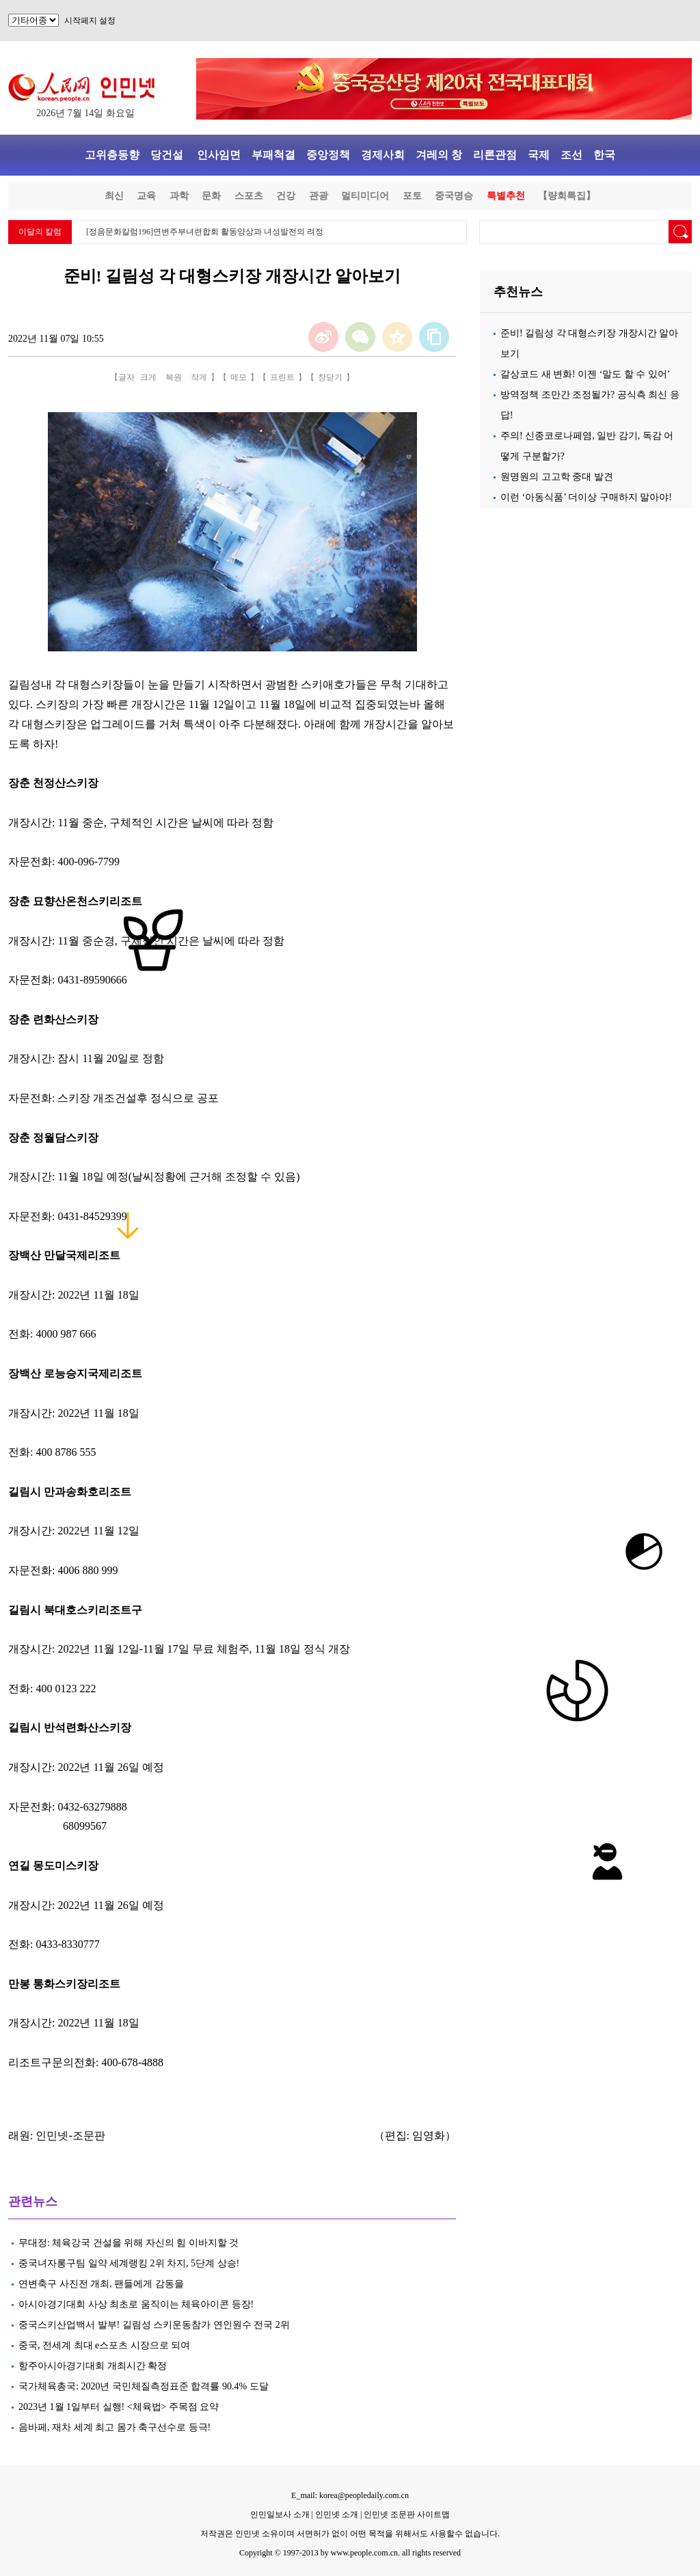  What do you see at coordinates (607, 1861) in the screenshot?
I see `switch to incognito or private mode` at bounding box center [607, 1861].